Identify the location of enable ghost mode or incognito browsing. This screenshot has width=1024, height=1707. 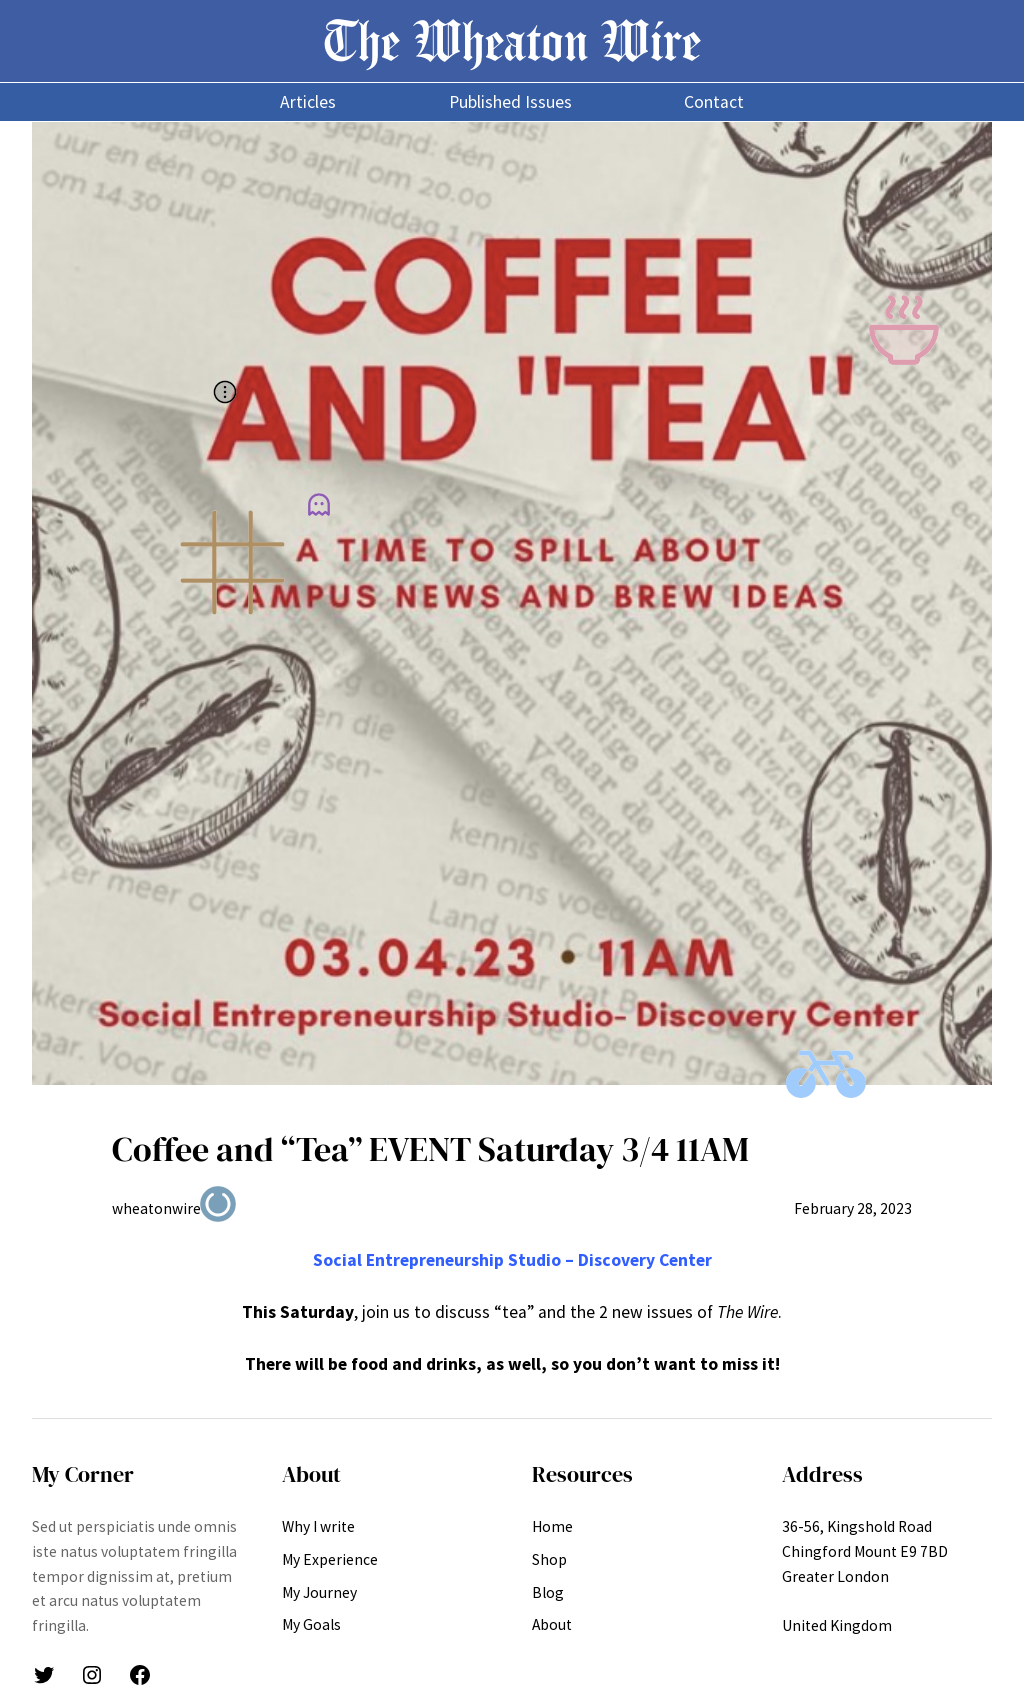
(319, 505).